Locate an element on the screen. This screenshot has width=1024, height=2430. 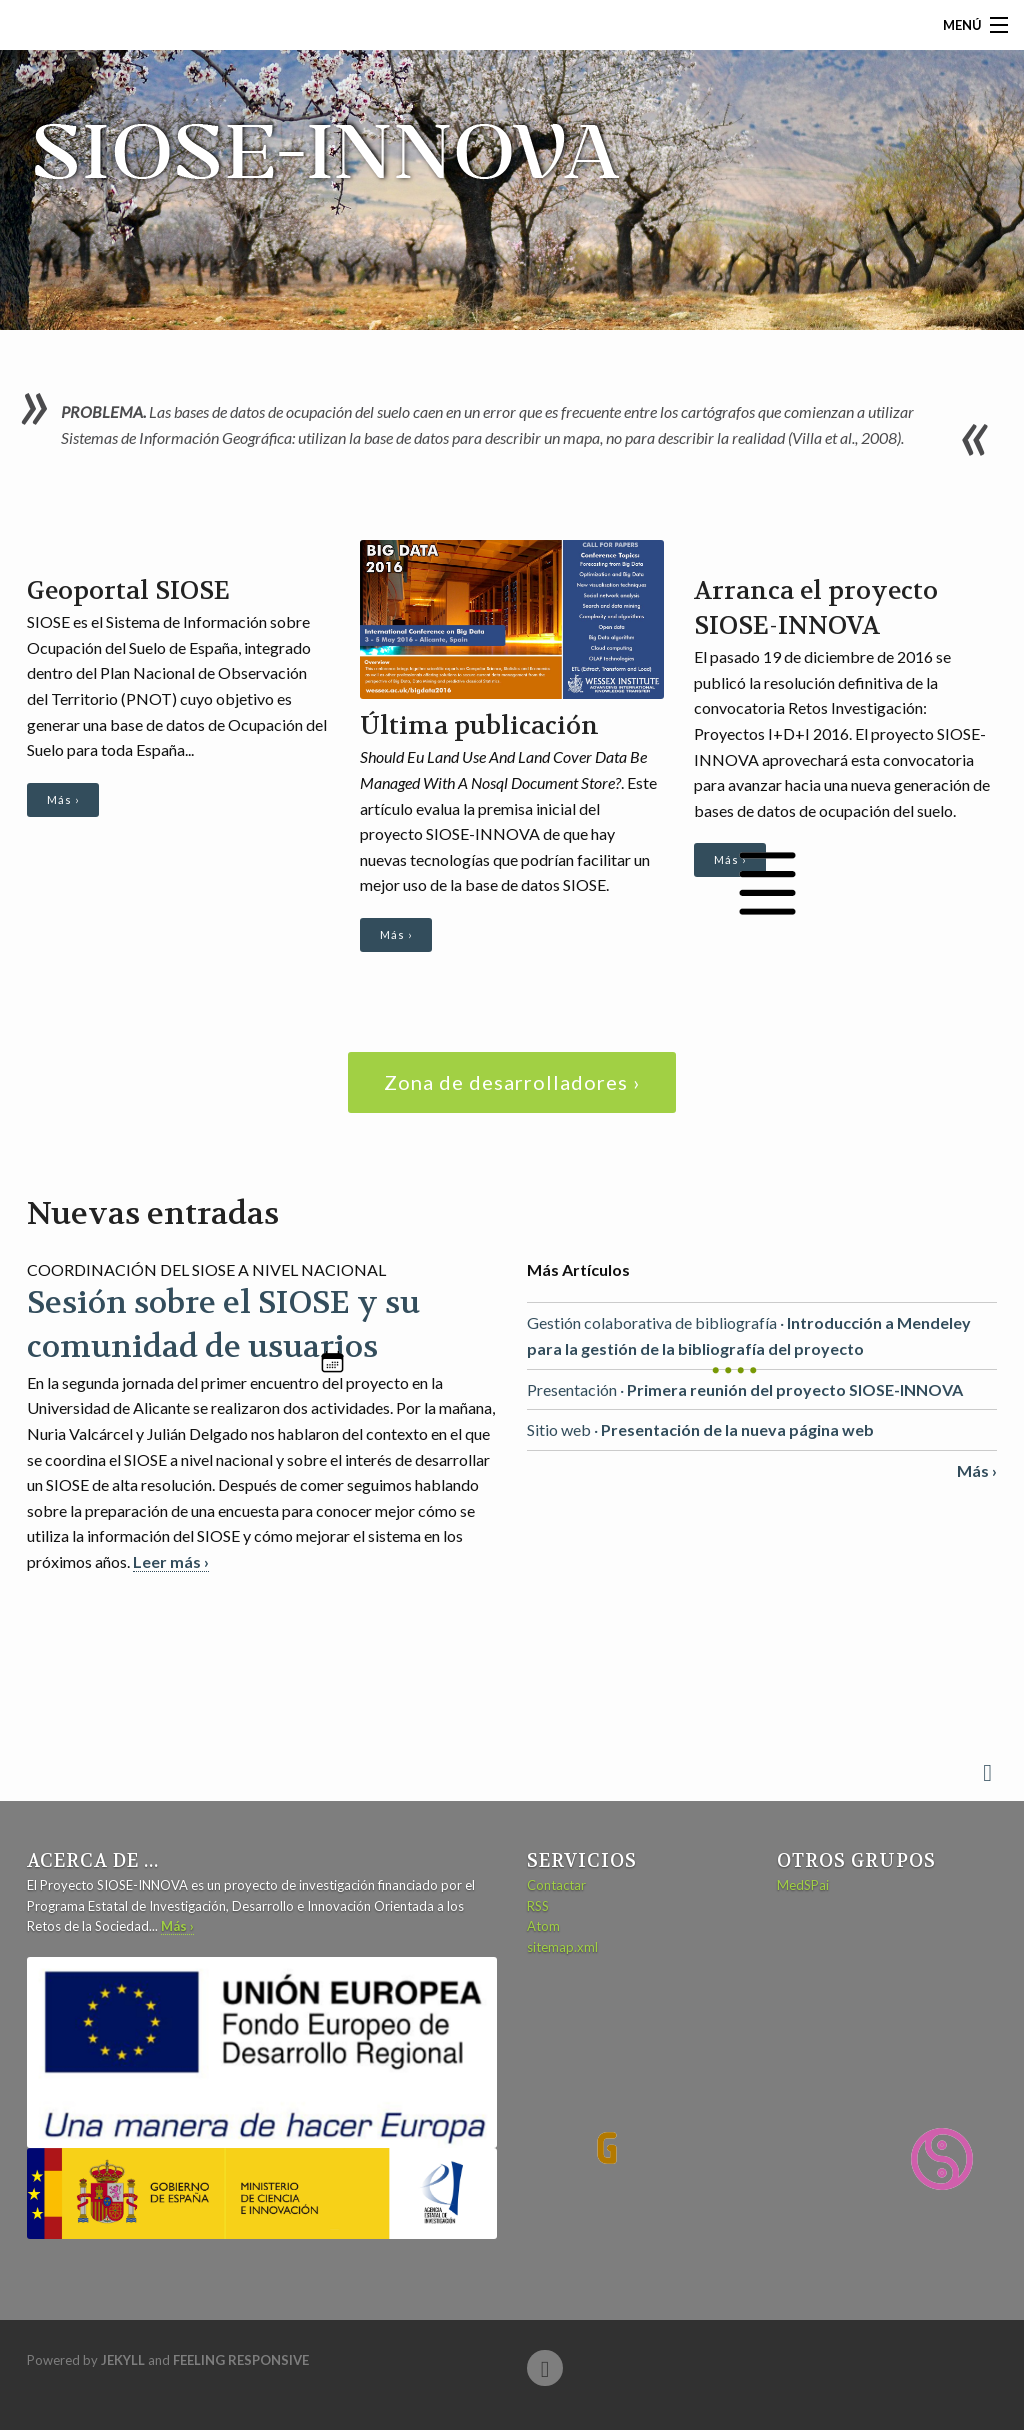
toggle balance or harmony mode is located at coordinates (942, 2159).